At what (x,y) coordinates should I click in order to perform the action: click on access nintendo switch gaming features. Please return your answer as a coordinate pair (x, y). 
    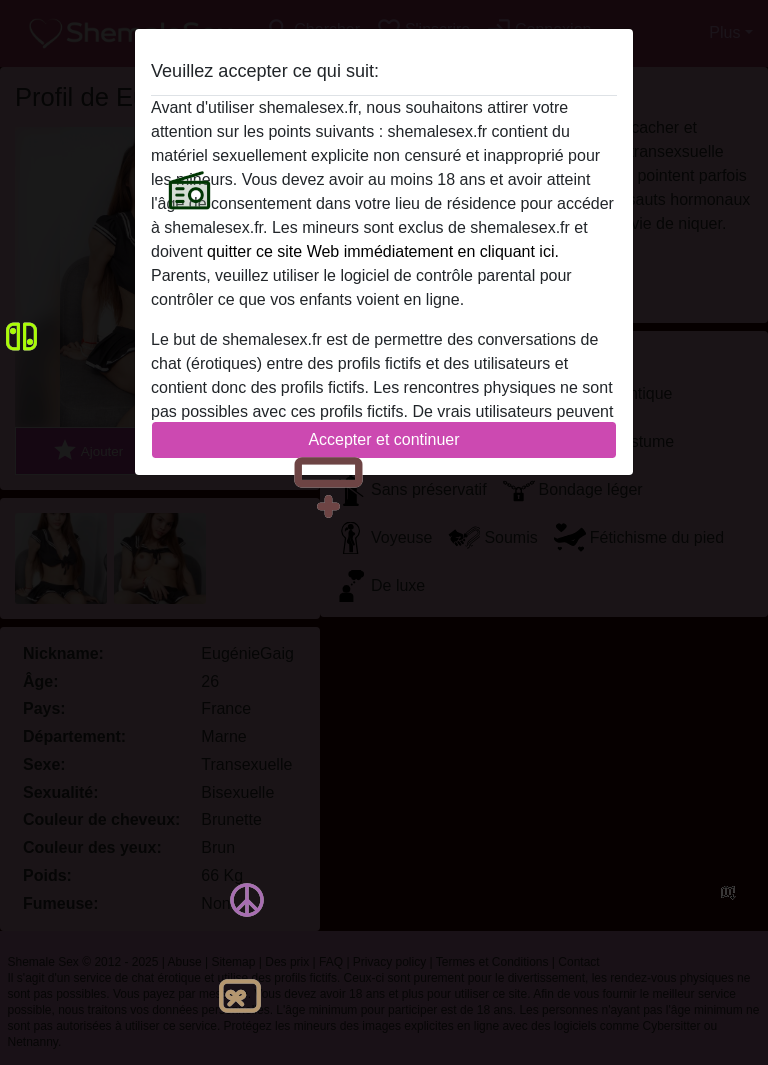
    Looking at the image, I should click on (21, 336).